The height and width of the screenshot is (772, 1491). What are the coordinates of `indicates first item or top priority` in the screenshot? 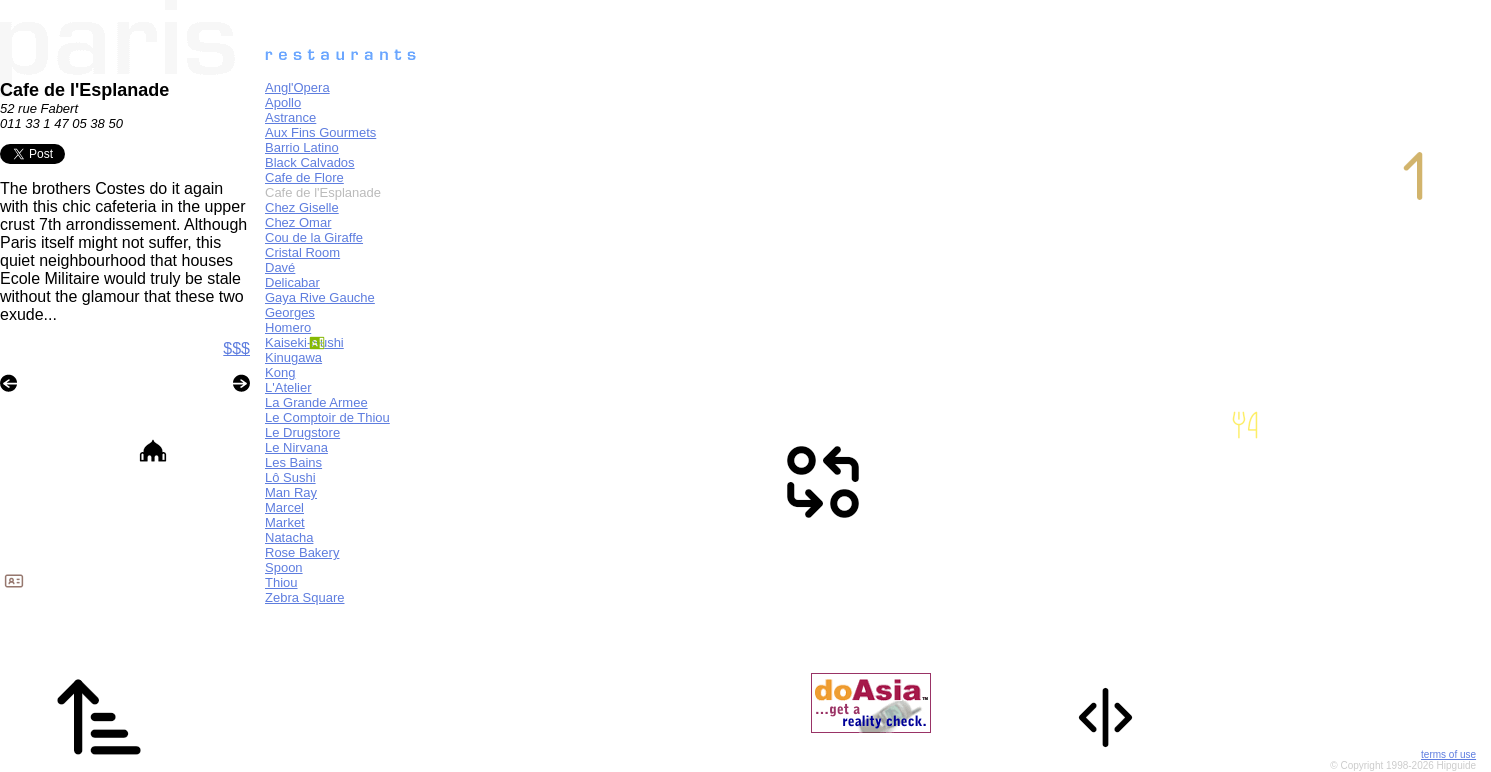 It's located at (1417, 176).